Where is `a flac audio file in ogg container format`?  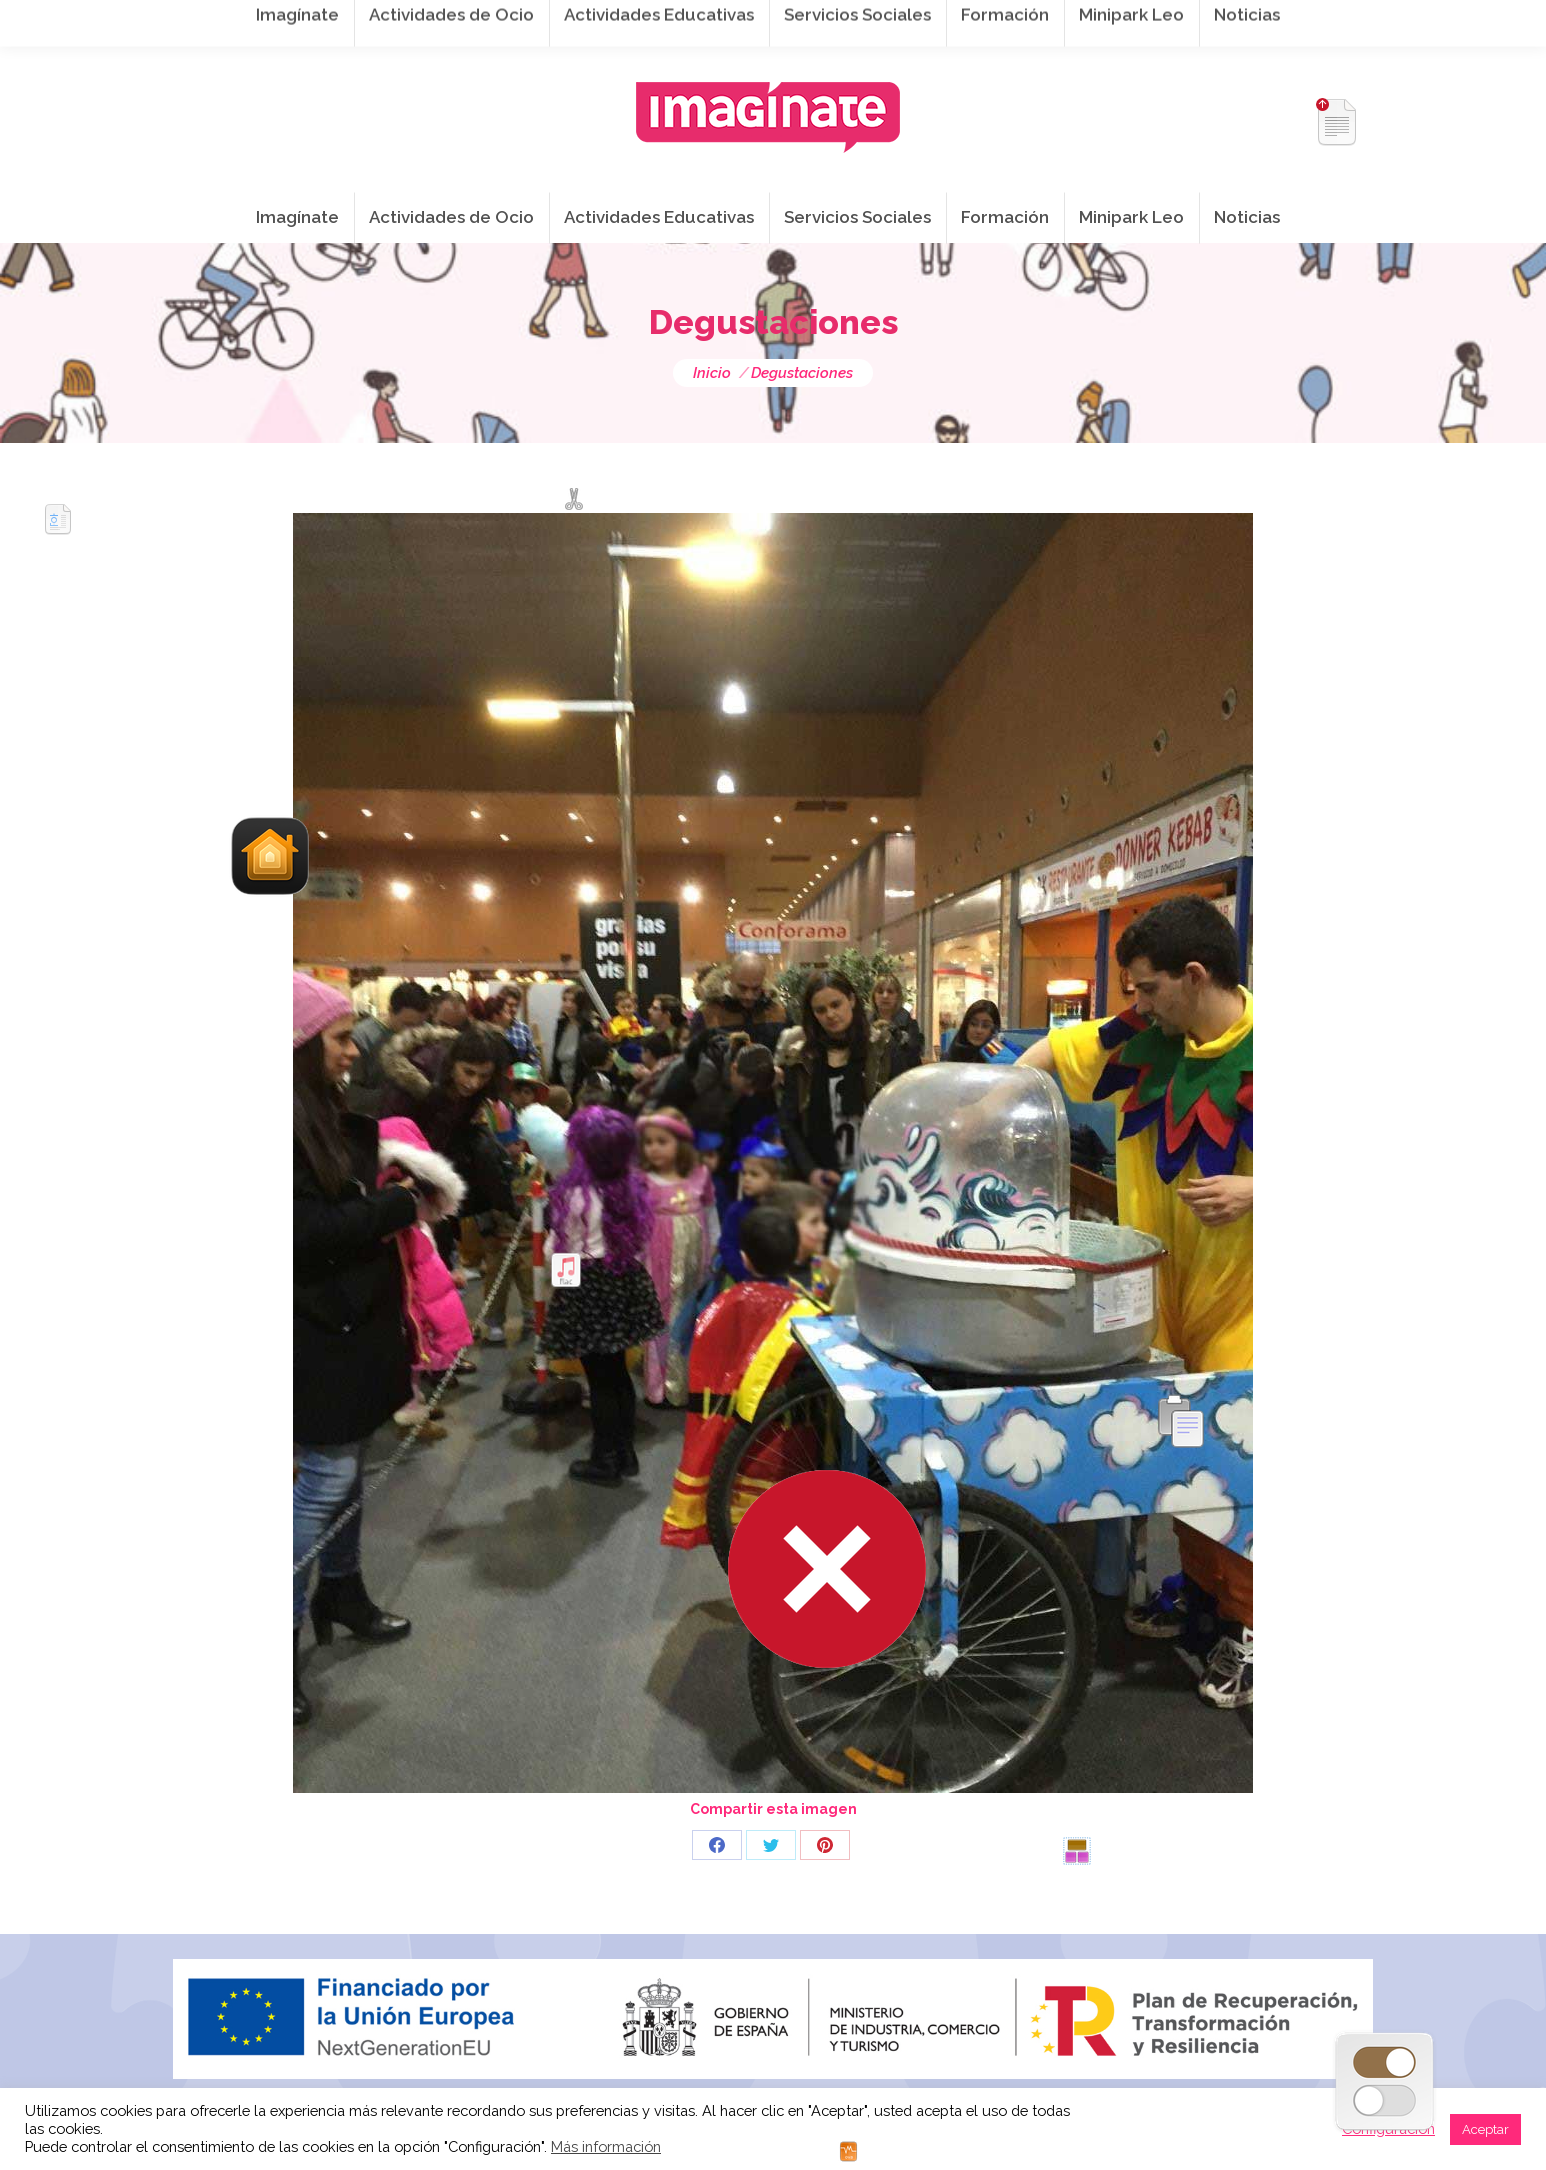
a flac audio file in ogg container format is located at coordinates (566, 1270).